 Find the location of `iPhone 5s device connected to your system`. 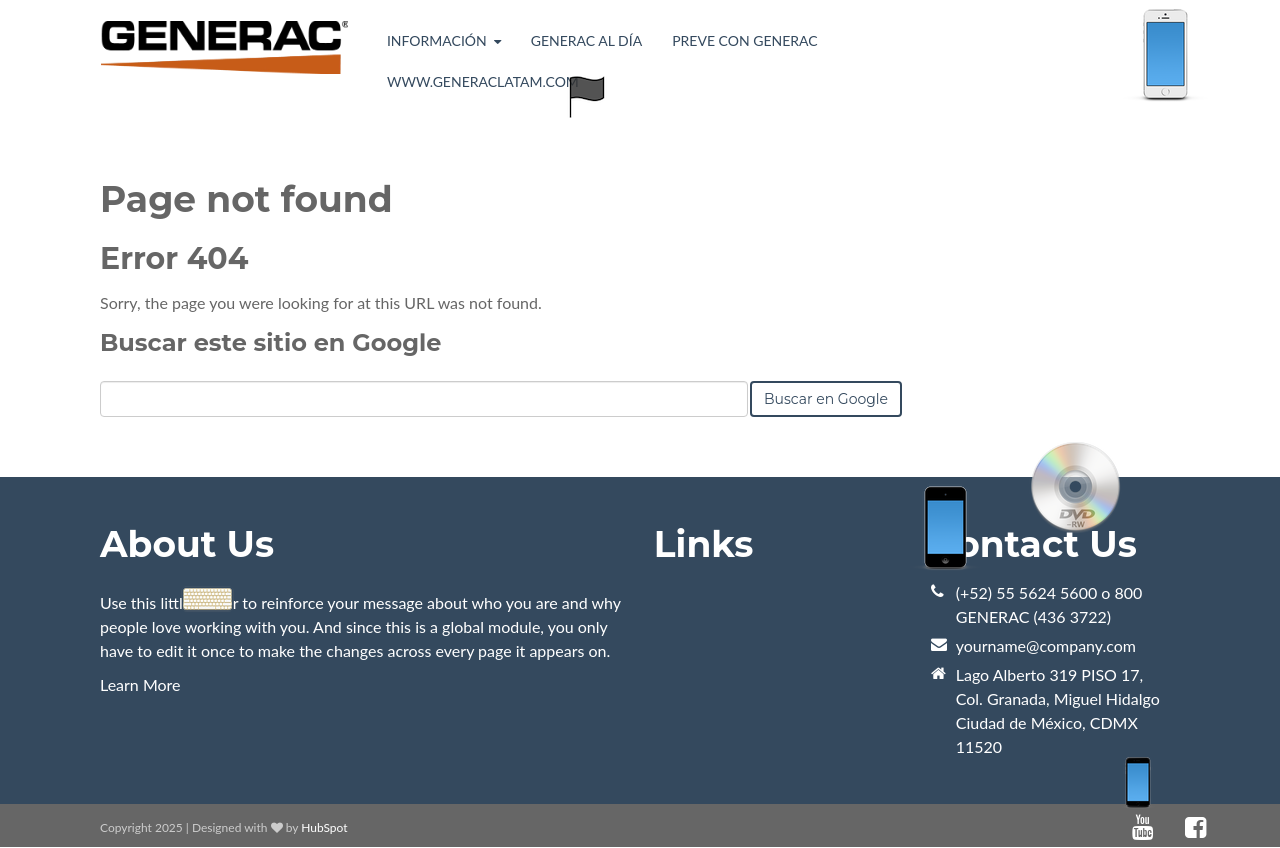

iPhone 5s device connected to your system is located at coordinates (1165, 55).